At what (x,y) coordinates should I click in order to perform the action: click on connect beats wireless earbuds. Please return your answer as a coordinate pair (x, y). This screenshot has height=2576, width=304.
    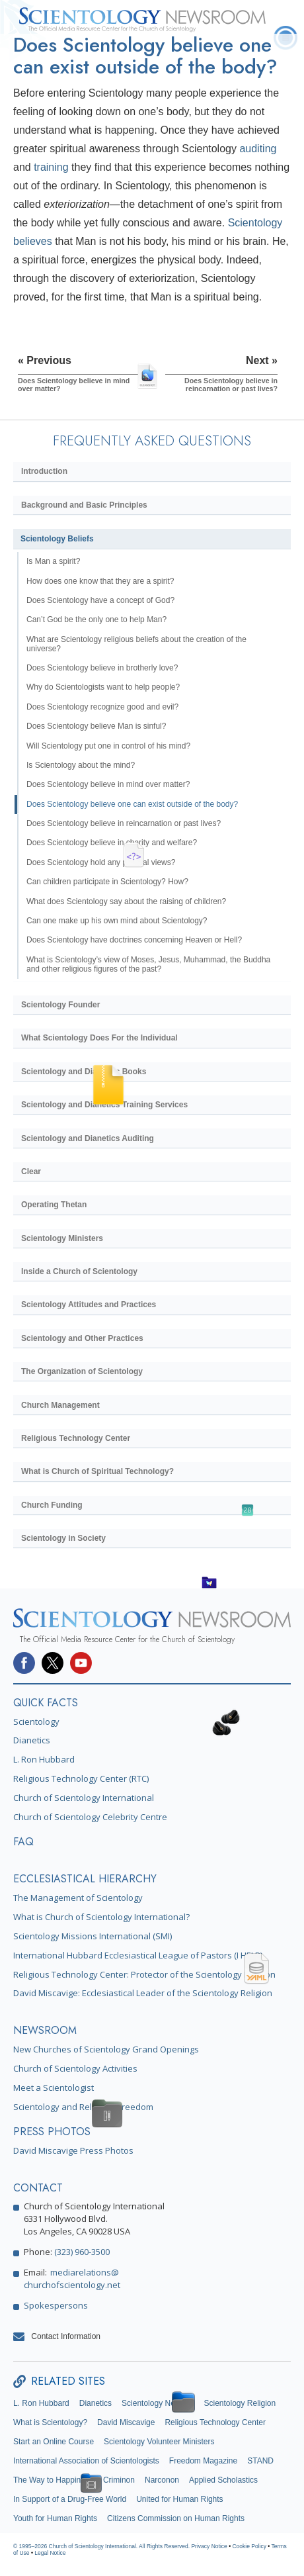
    Looking at the image, I should click on (226, 1723).